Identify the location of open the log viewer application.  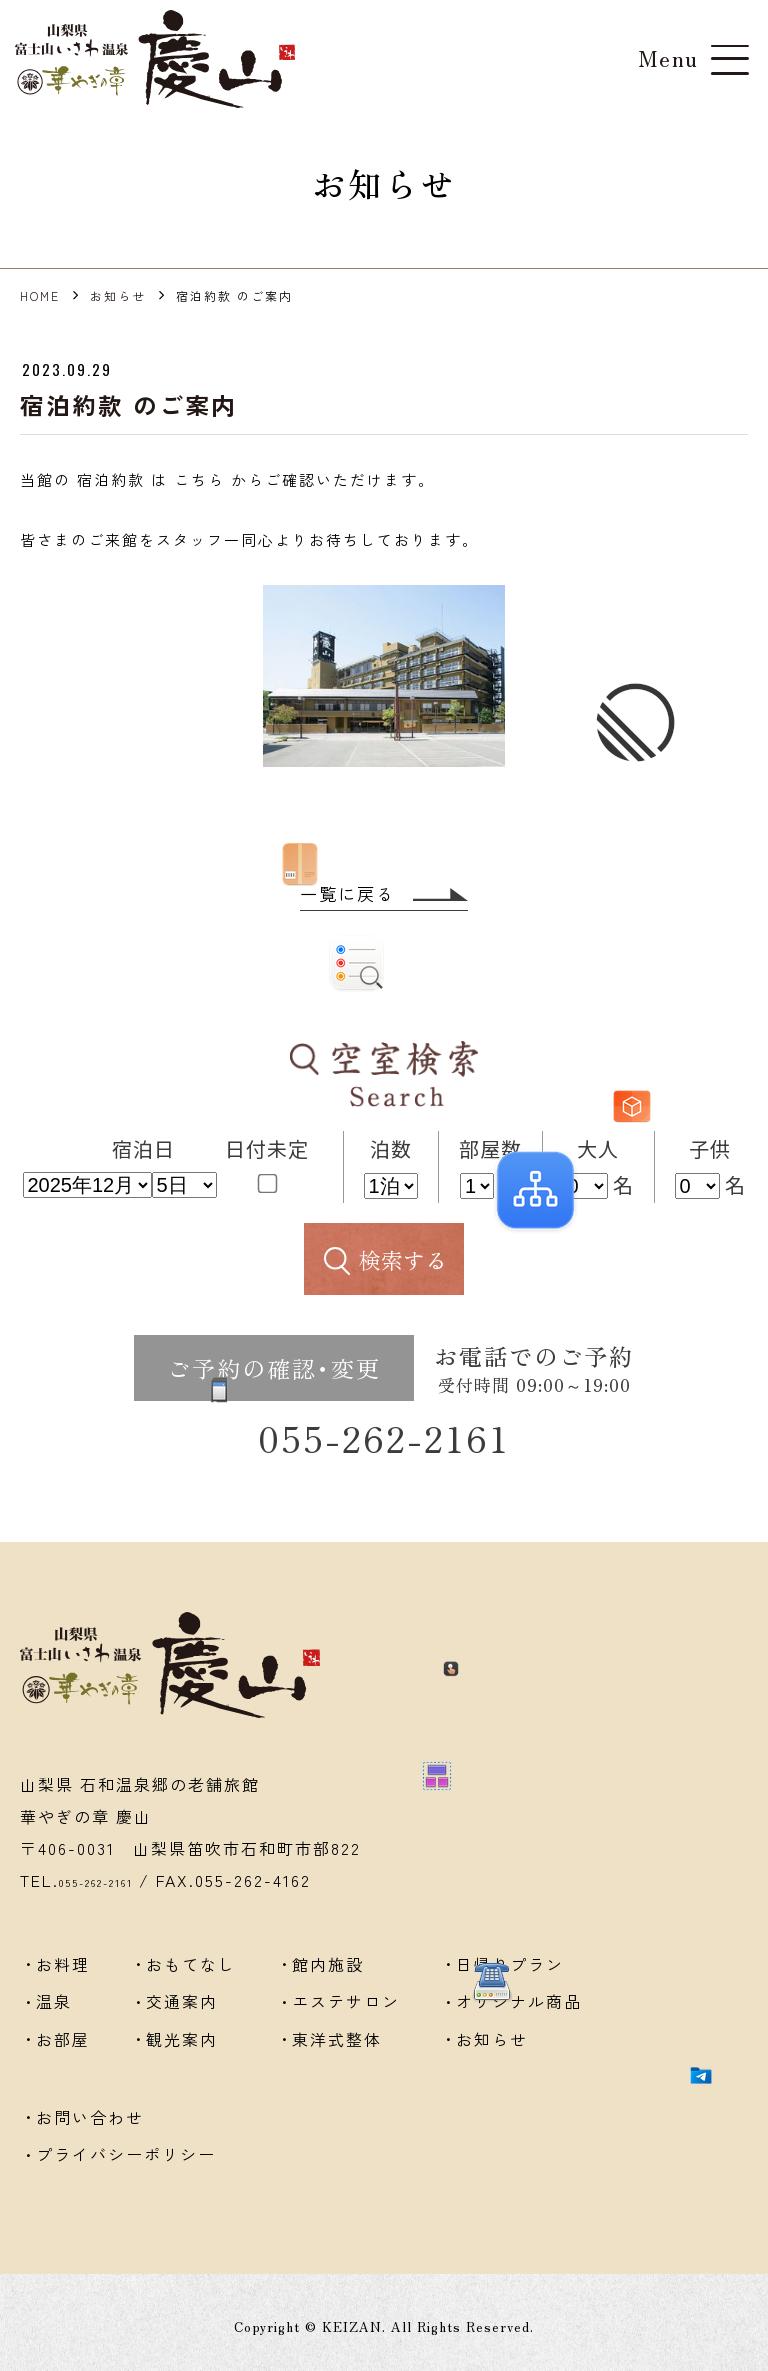
(356, 962).